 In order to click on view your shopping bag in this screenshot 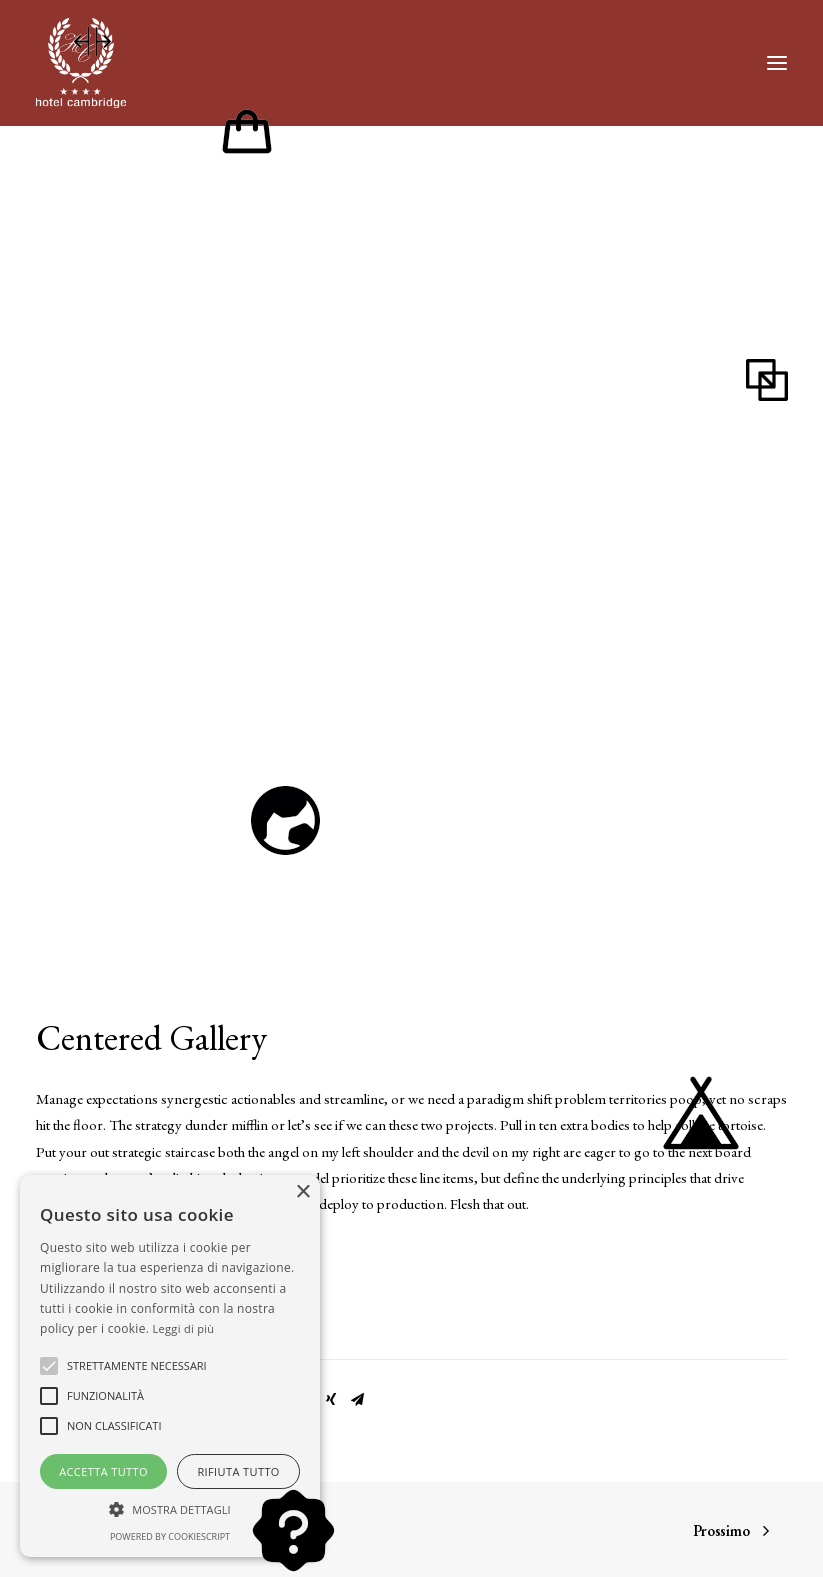, I will do `click(247, 134)`.